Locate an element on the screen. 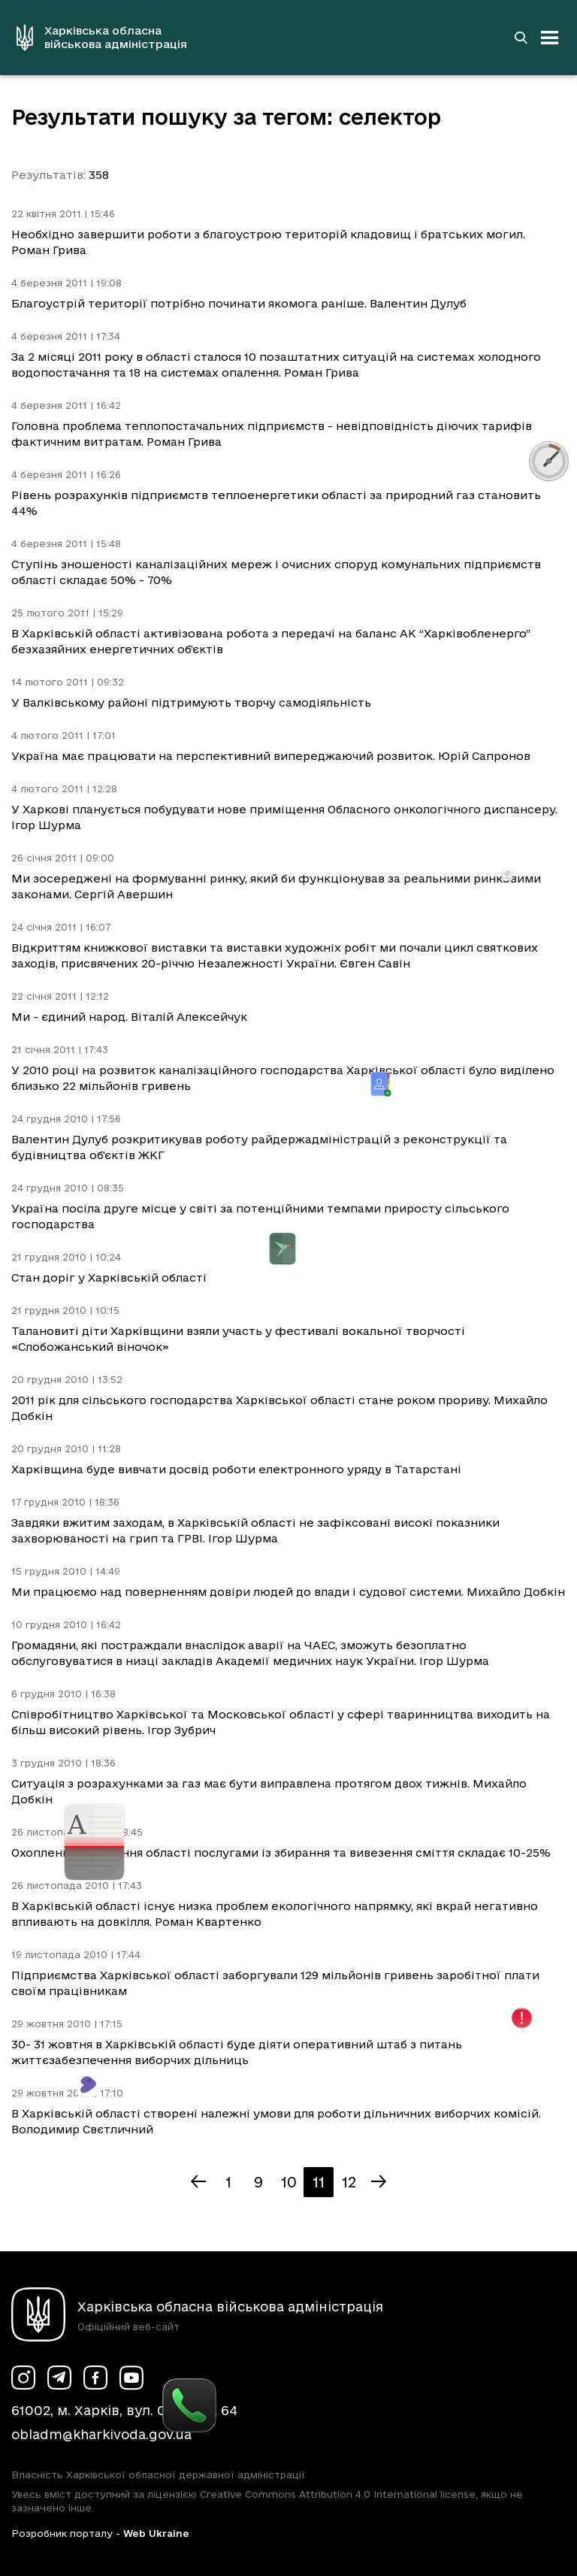  open simple scan document scanner app is located at coordinates (94, 1842).